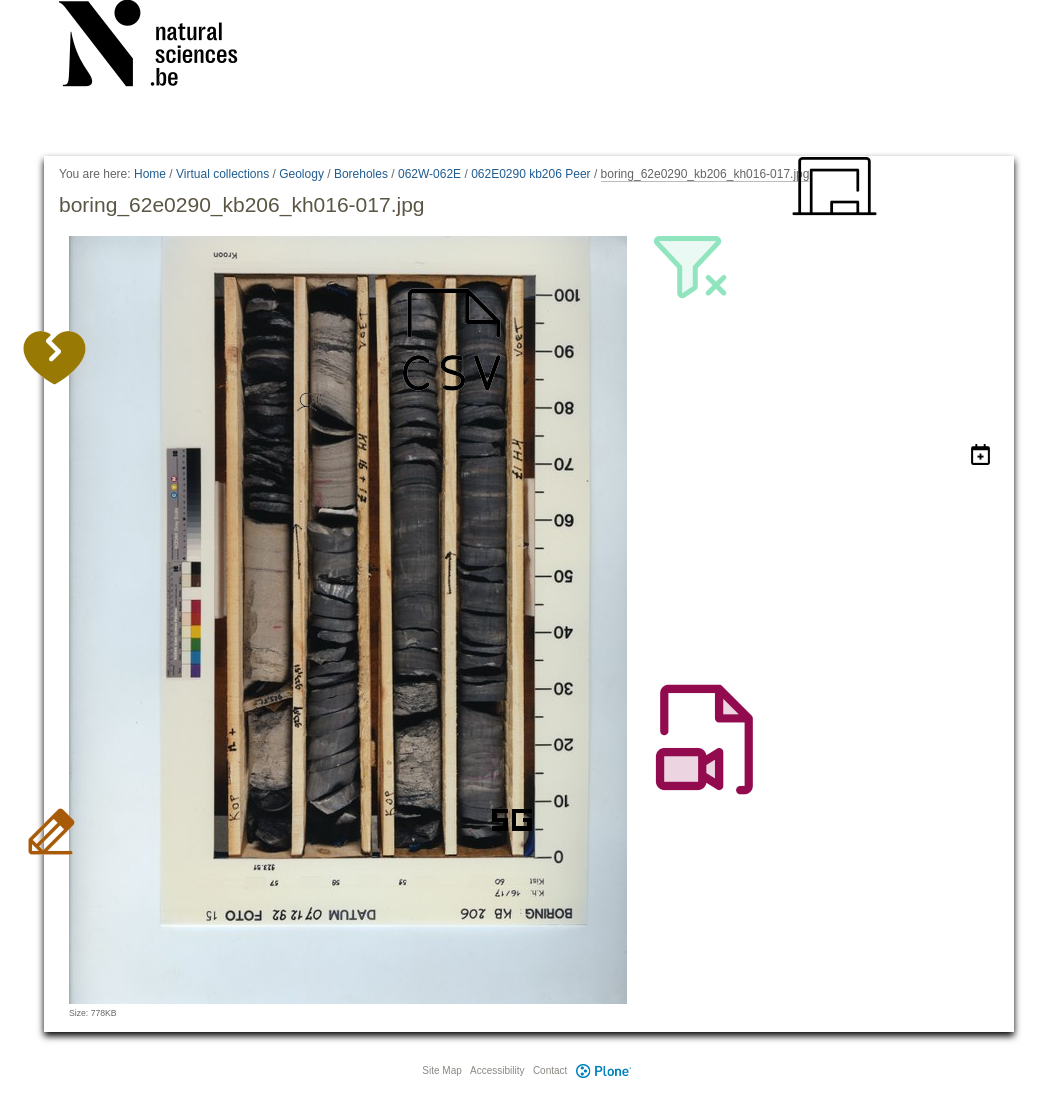  I want to click on clear all active filters, so click(687, 264).